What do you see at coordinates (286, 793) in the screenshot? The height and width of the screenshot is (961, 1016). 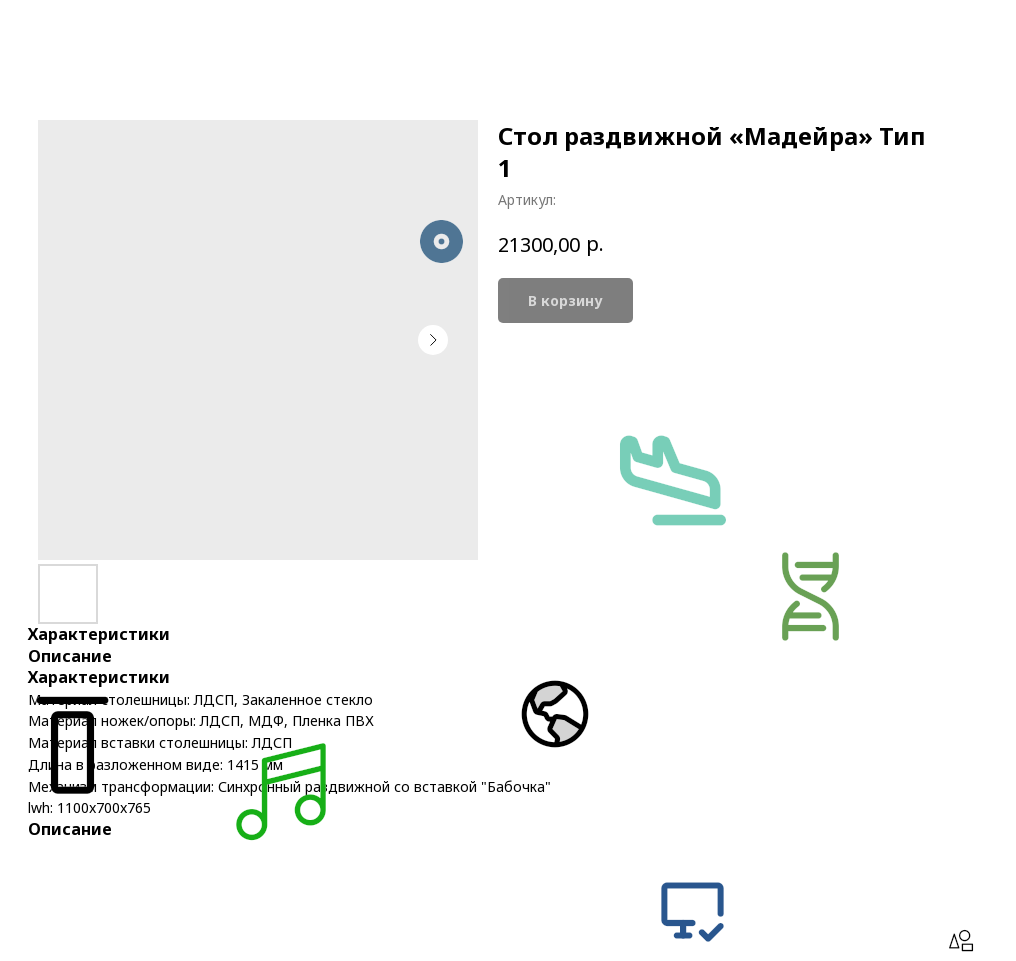 I see `access music library or audio player` at bounding box center [286, 793].